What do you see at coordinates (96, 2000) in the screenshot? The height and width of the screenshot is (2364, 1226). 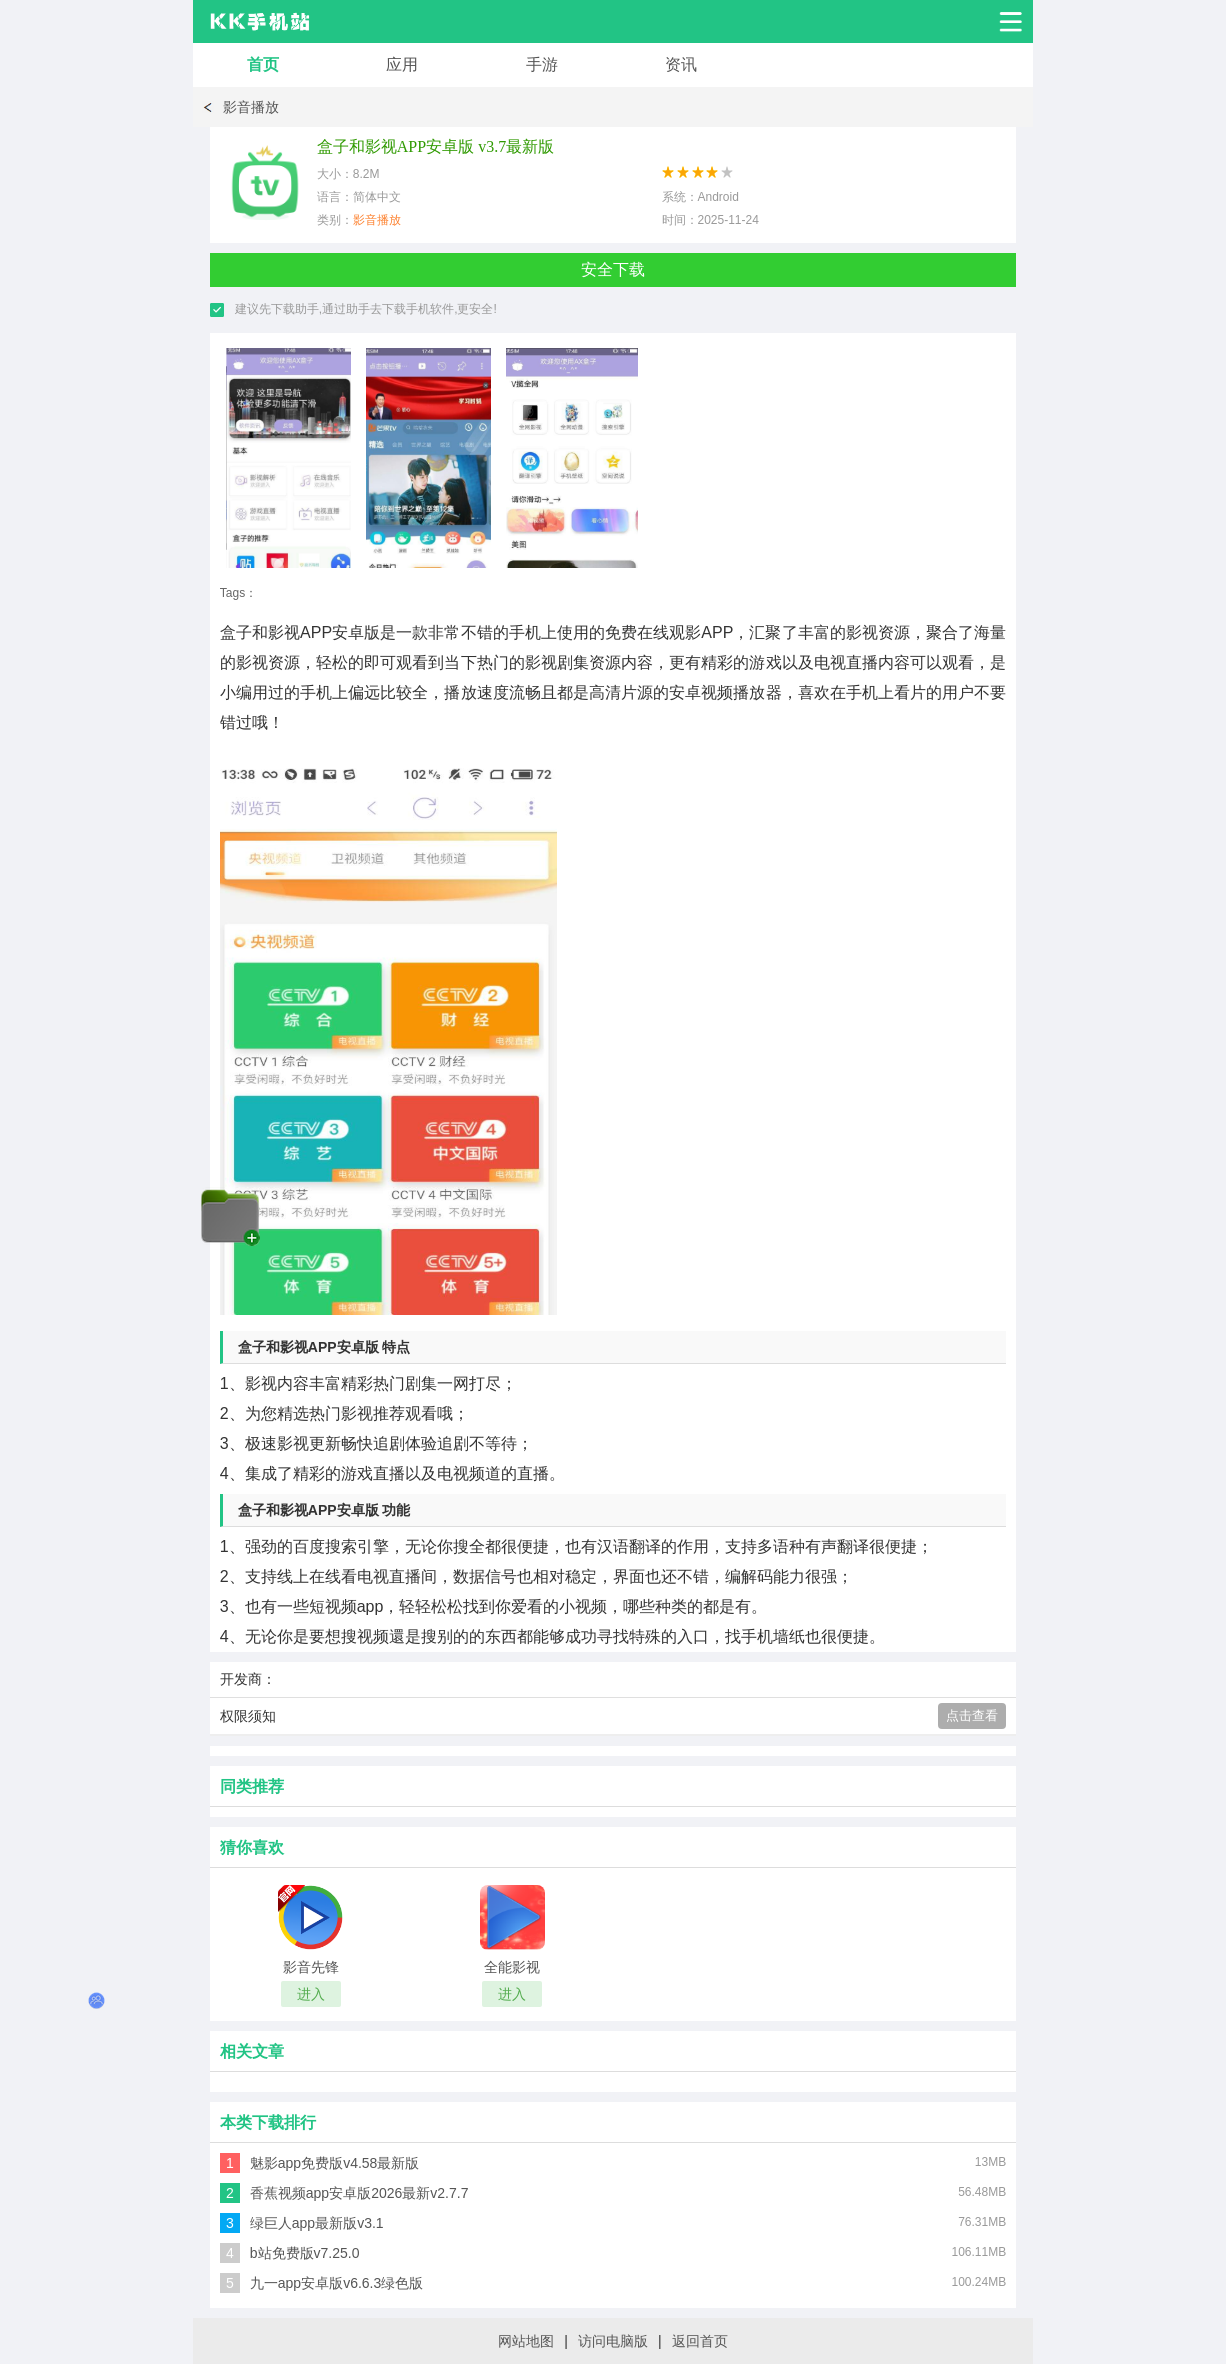 I see `access user account and personal settings` at bounding box center [96, 2000].